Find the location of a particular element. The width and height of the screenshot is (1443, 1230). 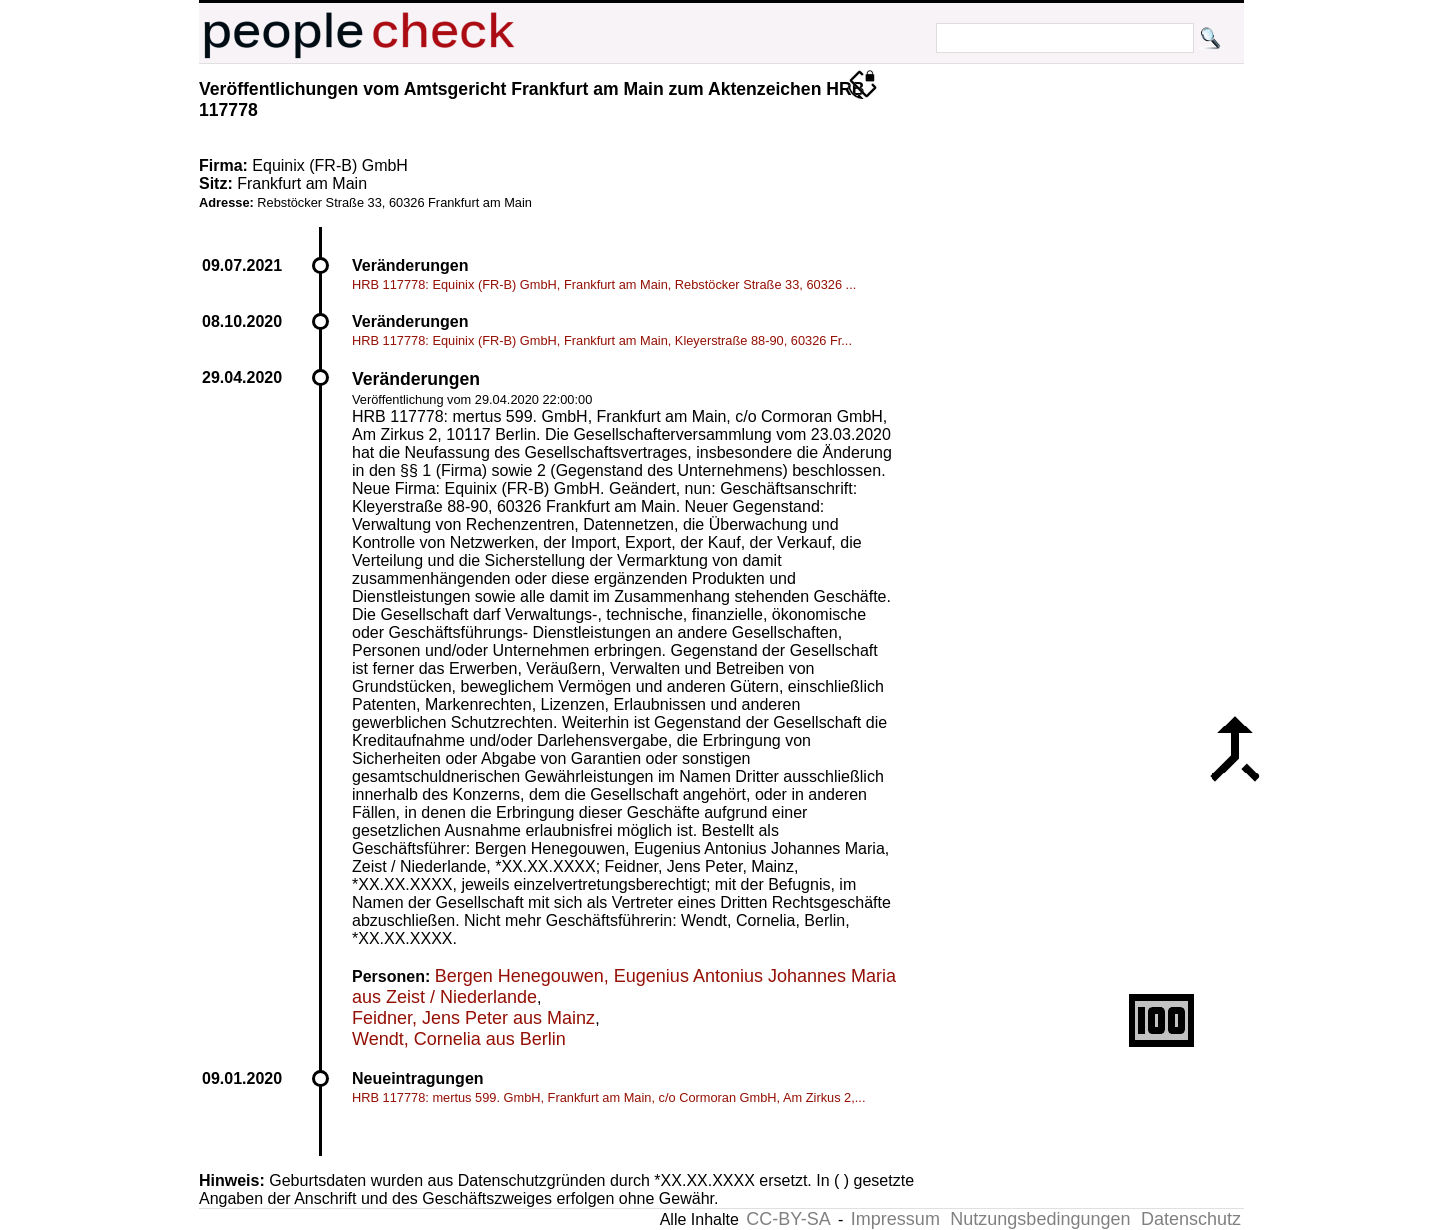

lock screen rotation to current orientation is located at coordinates (863, 84).